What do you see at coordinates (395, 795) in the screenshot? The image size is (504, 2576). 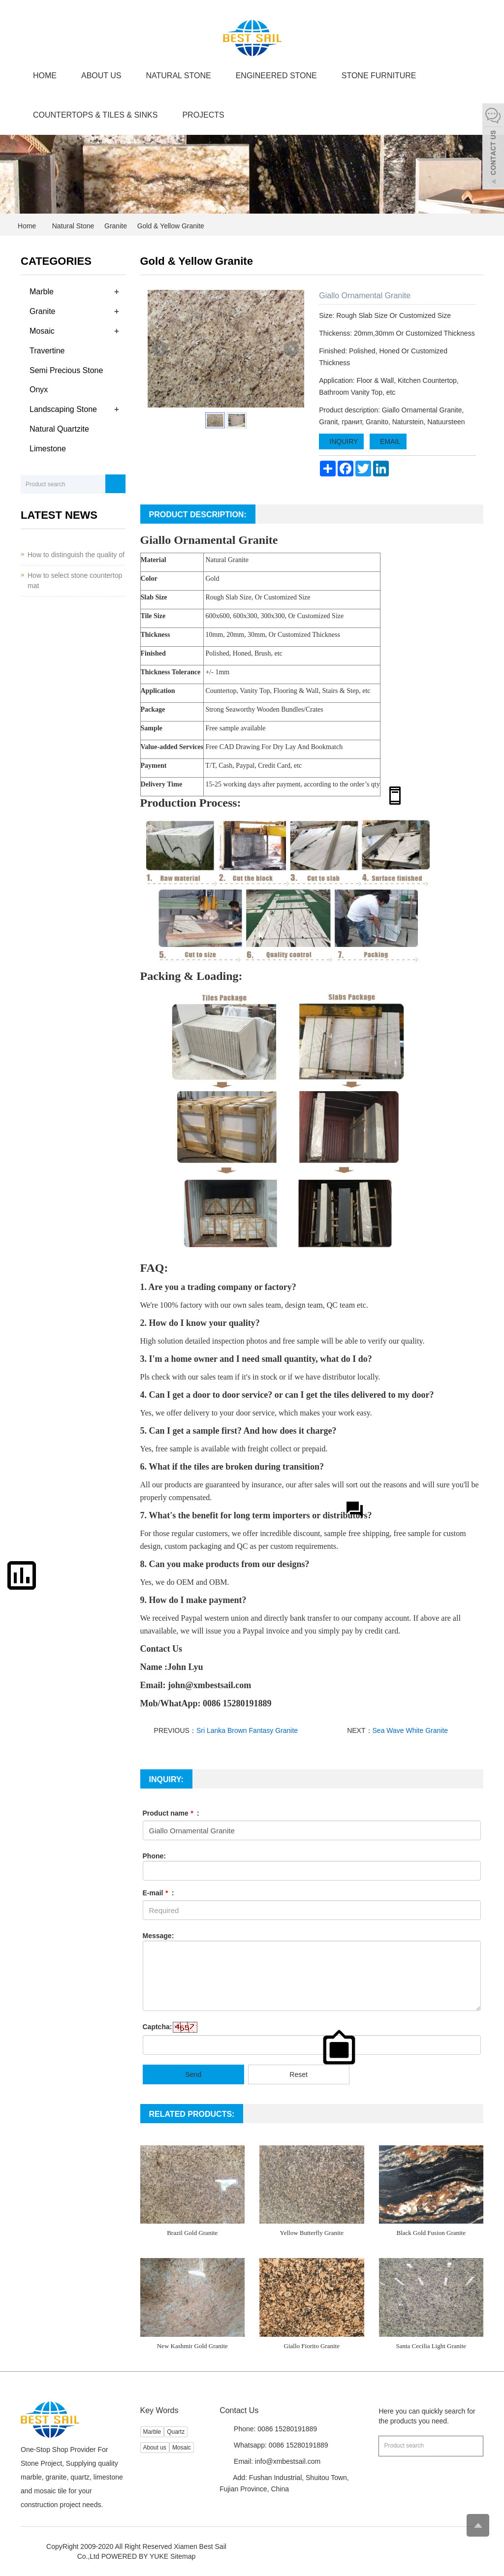 I see `view mobile ad placements` at bounding box center [395, 795].